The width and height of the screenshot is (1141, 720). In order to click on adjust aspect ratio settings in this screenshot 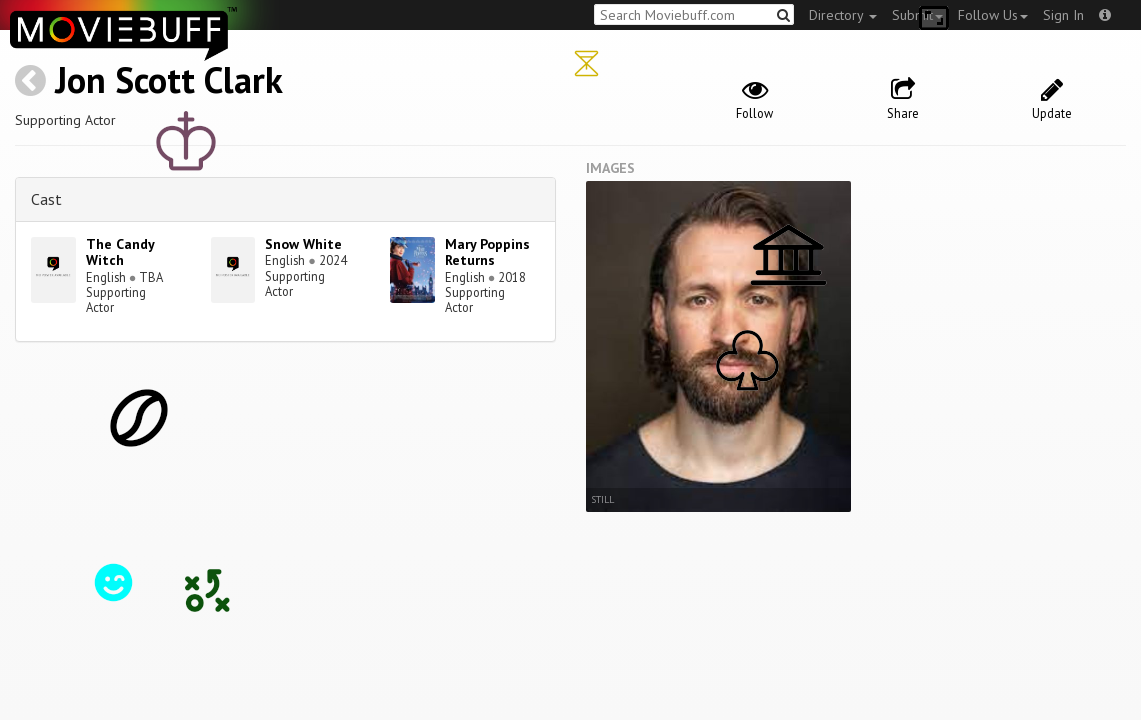, I will do `click(934, 18)`.